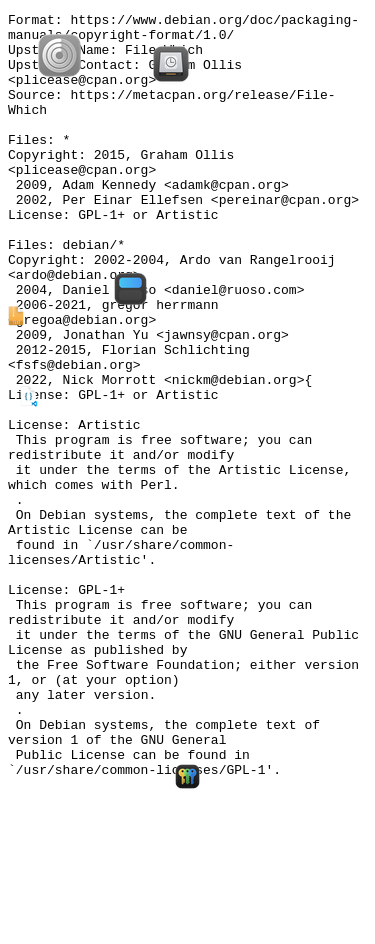 The image size is (375, 944). What do you see at coordinates (28, 396) in the screenshot?
I see `open a LESS stylesheet file in Visual Studio Code` at bounding box center [28, 396].